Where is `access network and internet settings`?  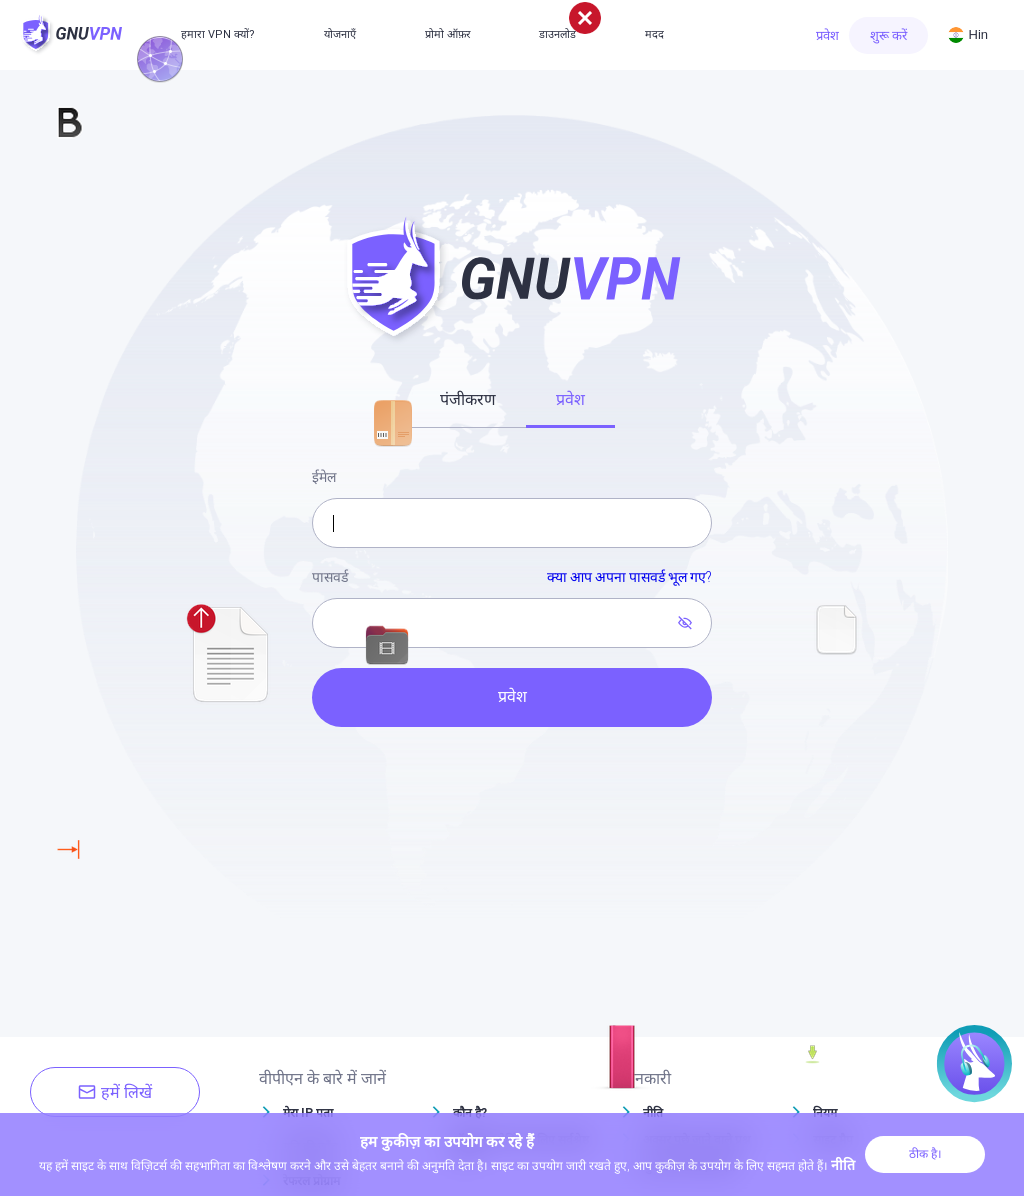
access network and internet settings is located at coordinates (160, 59).